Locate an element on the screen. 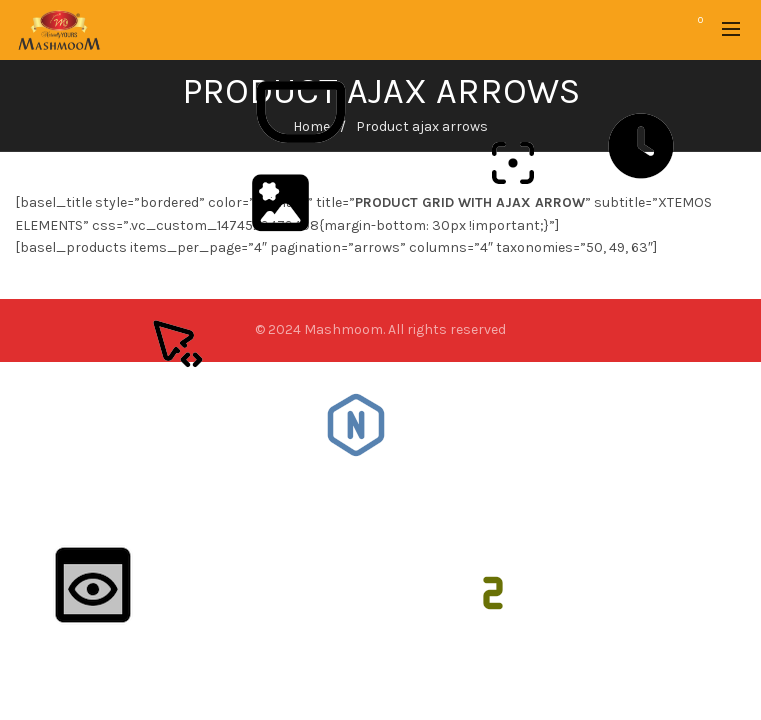  center focus on selected area is located at coordinates (513, 163).